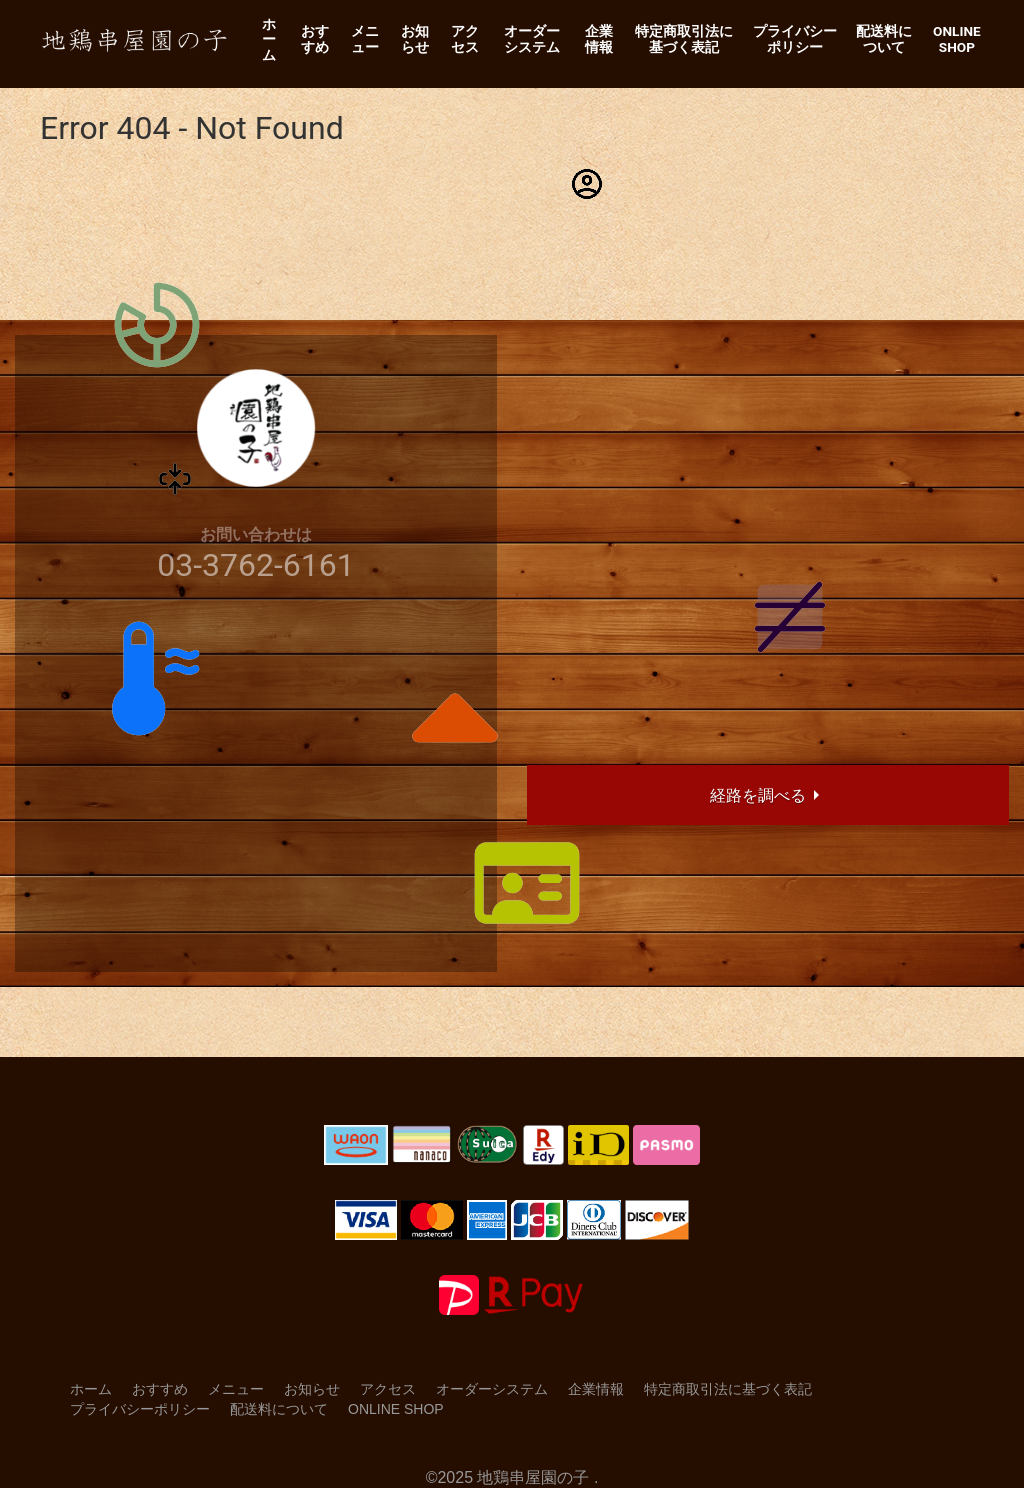 The width and height of the screenshot is (1024, 1488). I want to click on view analytics or statistics breakdown, so click(157, 325).